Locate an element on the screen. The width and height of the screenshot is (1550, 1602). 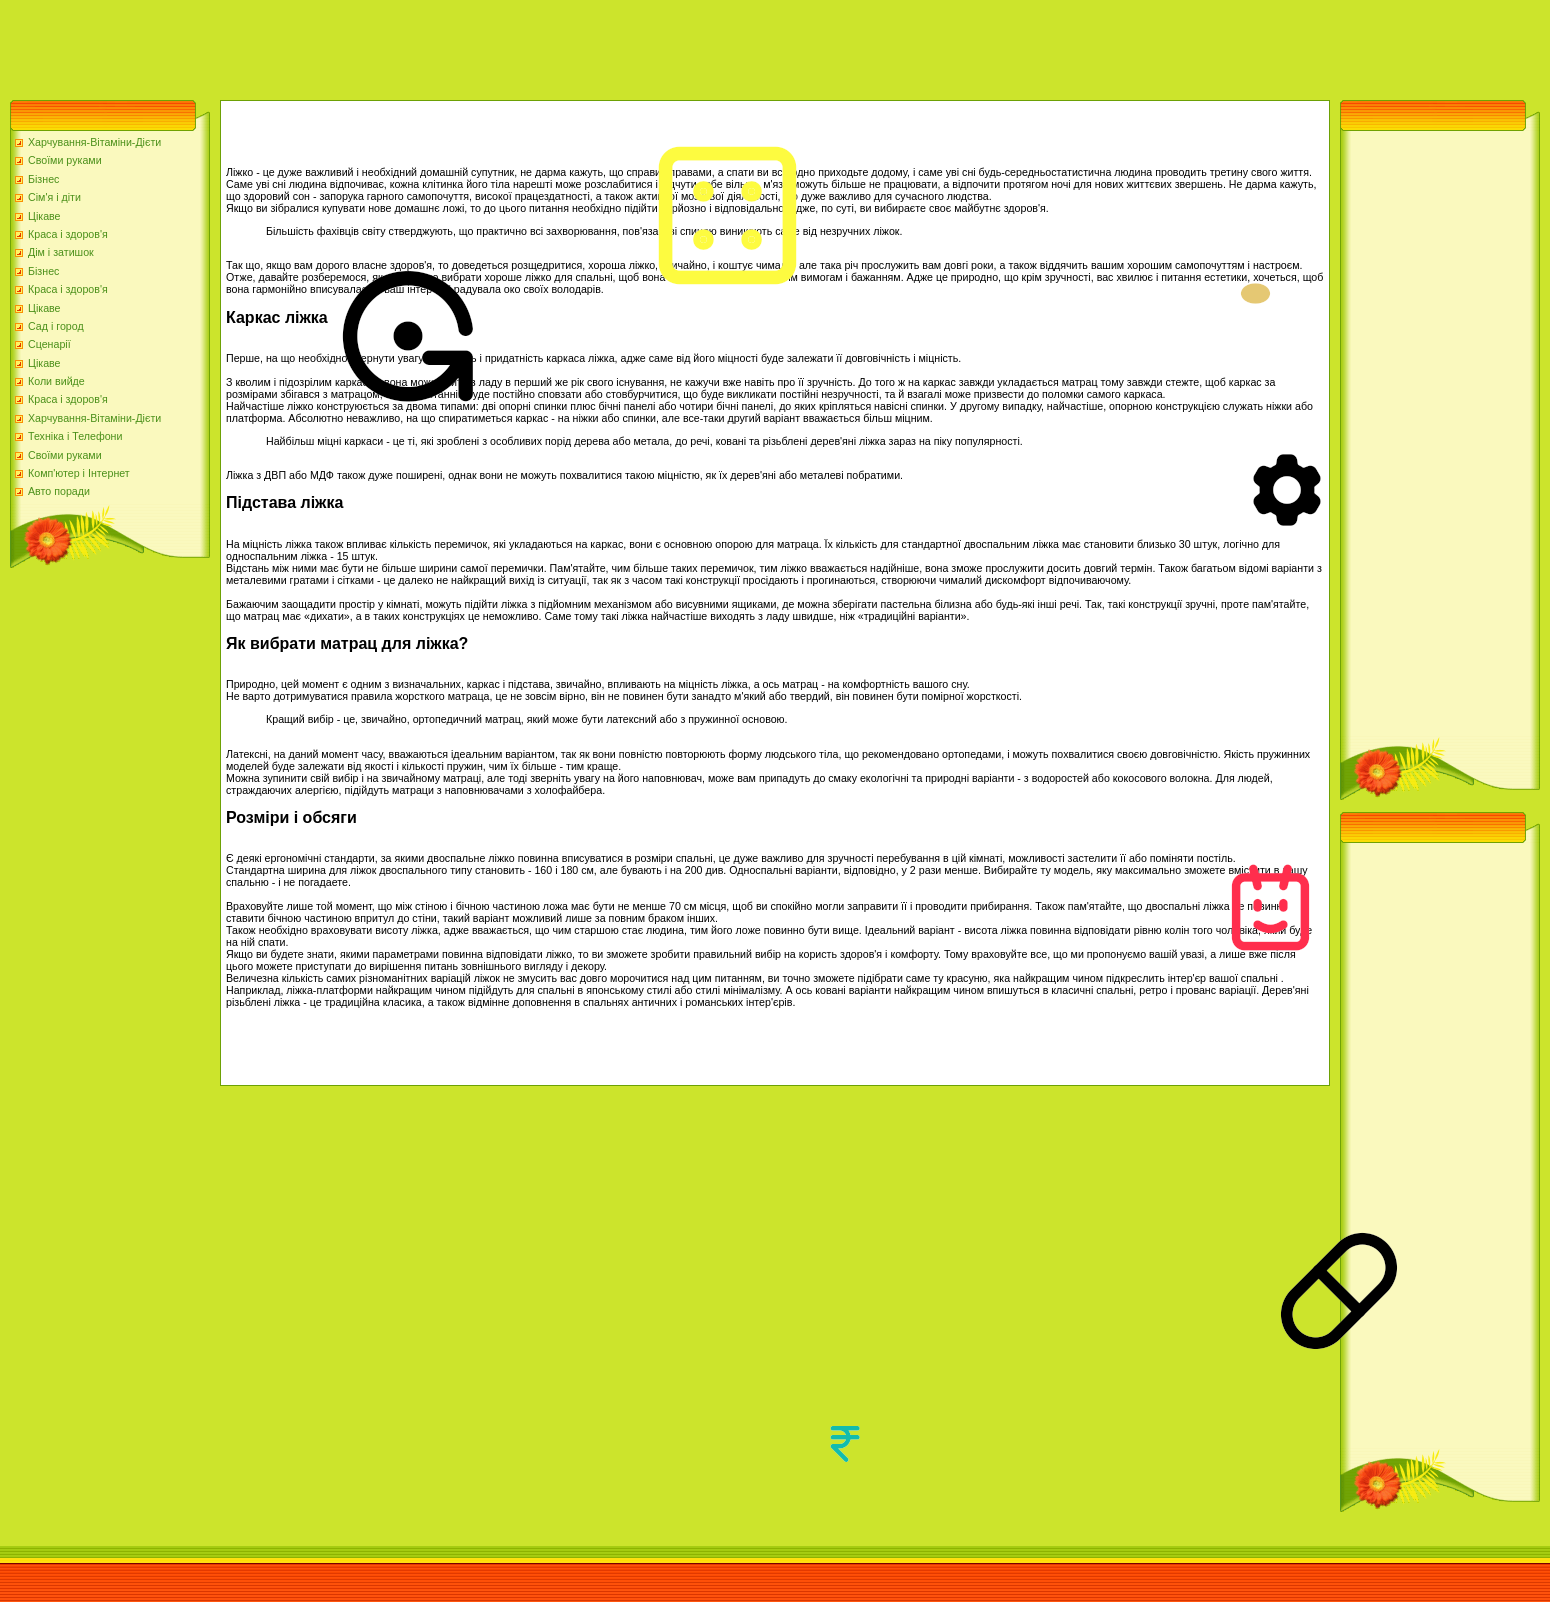
indicates price or payment in Indian rupees is located at coordinates (844, 1444).